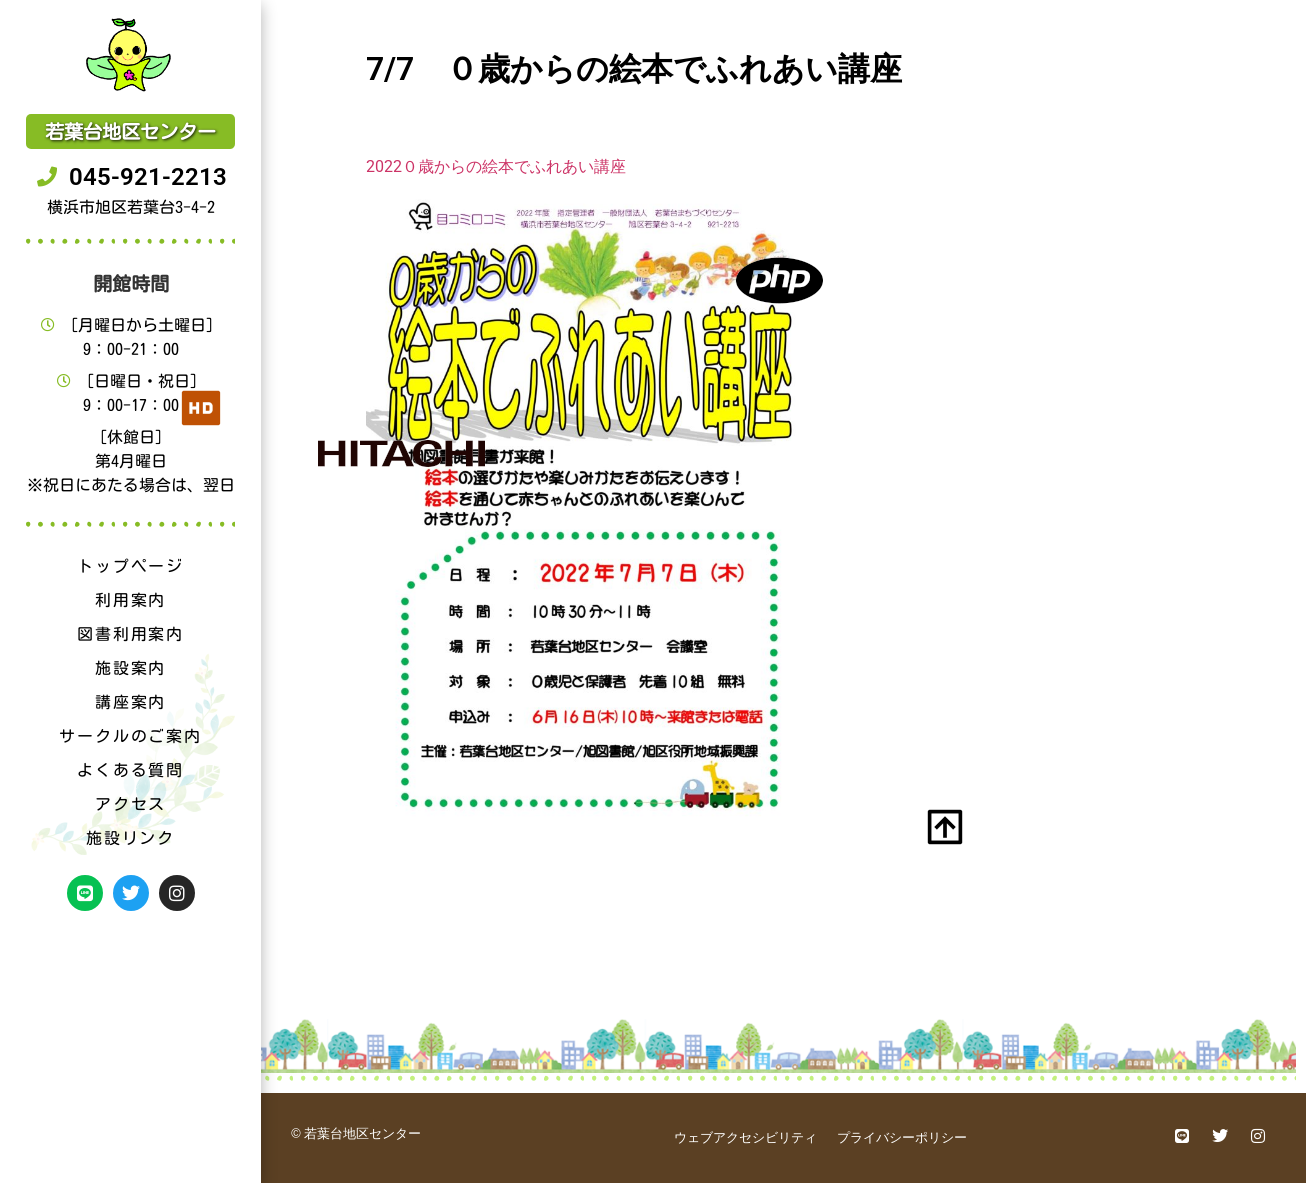 Image resolution: width=1306 pixels, height=1183 pixels. Describe the element at coordinates (945, 827) in the screenshot. I see `upload a file or content` at that location.